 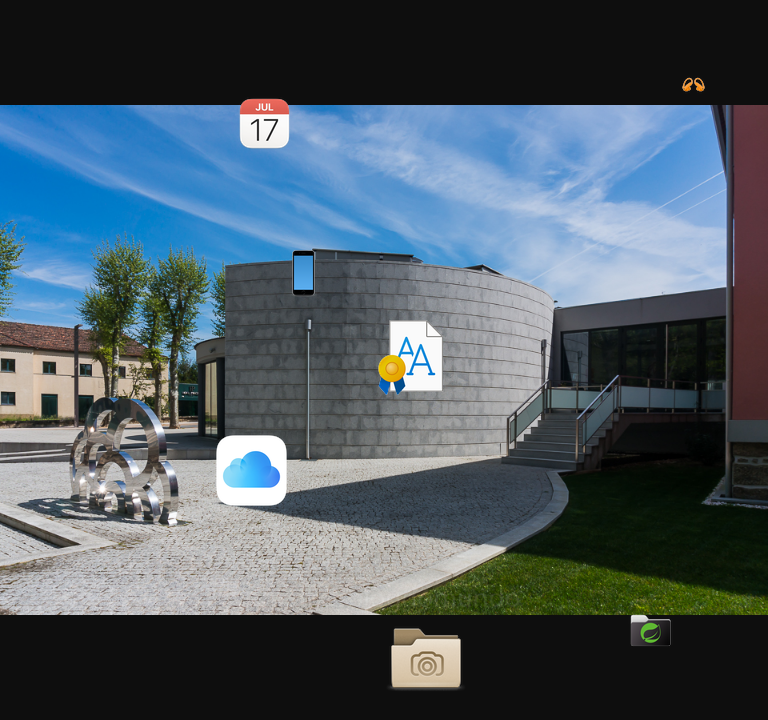 What do you see at coordinates (303, 273) in the screenshot?
I see `manage connected iPhone device` at bounding box center [303, 273].